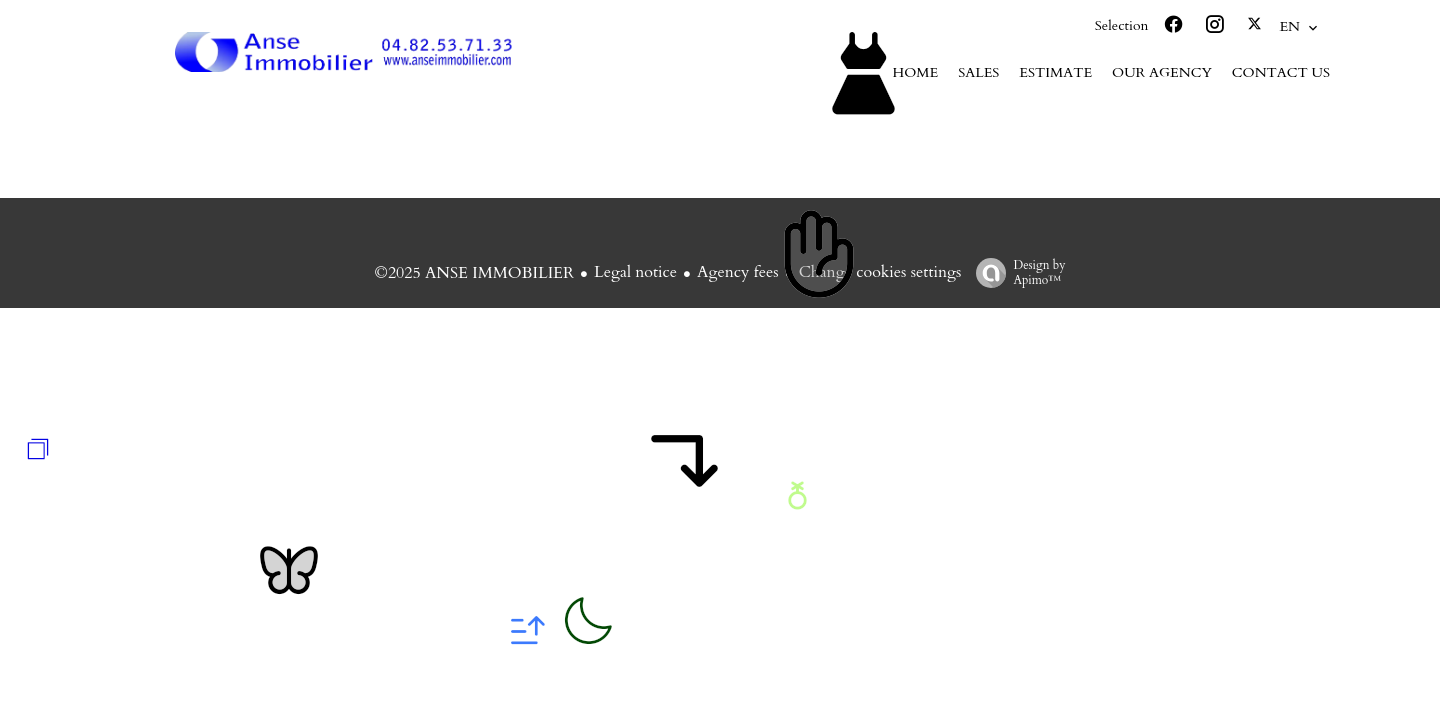 This screenshot has width=1440, height=720. What do you see at coordinates (587, 622) in the screenshot?
I see `toggle dark mode or night theme` at bounding box center [587, 622].